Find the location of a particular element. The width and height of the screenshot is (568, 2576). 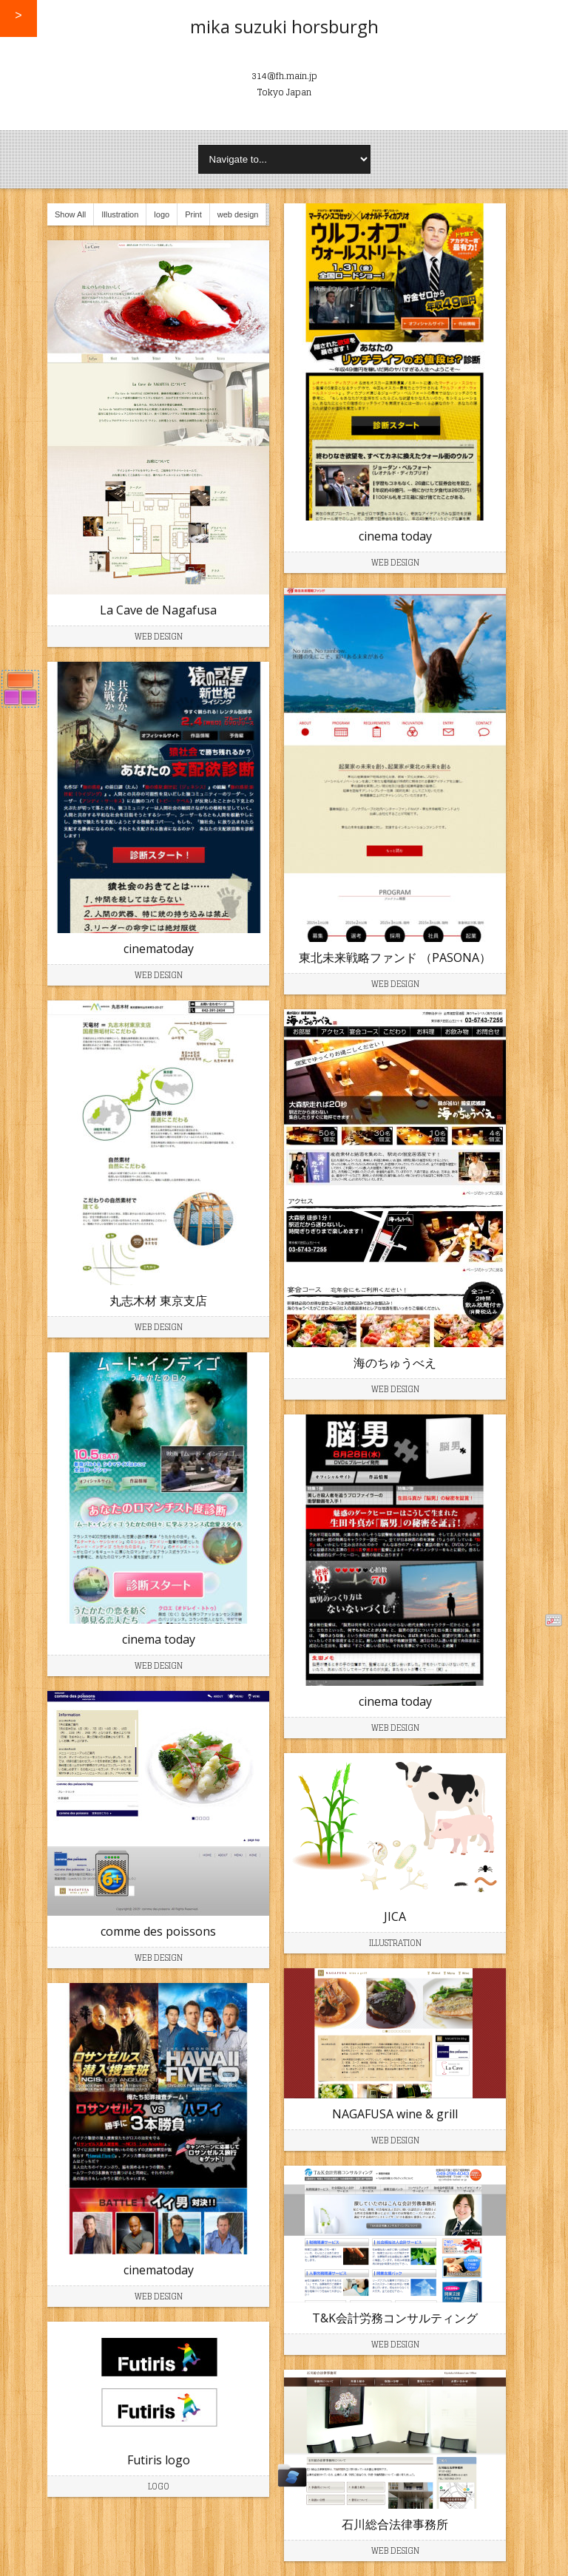

go to the last item or page is located at coordinates (210, 2031).